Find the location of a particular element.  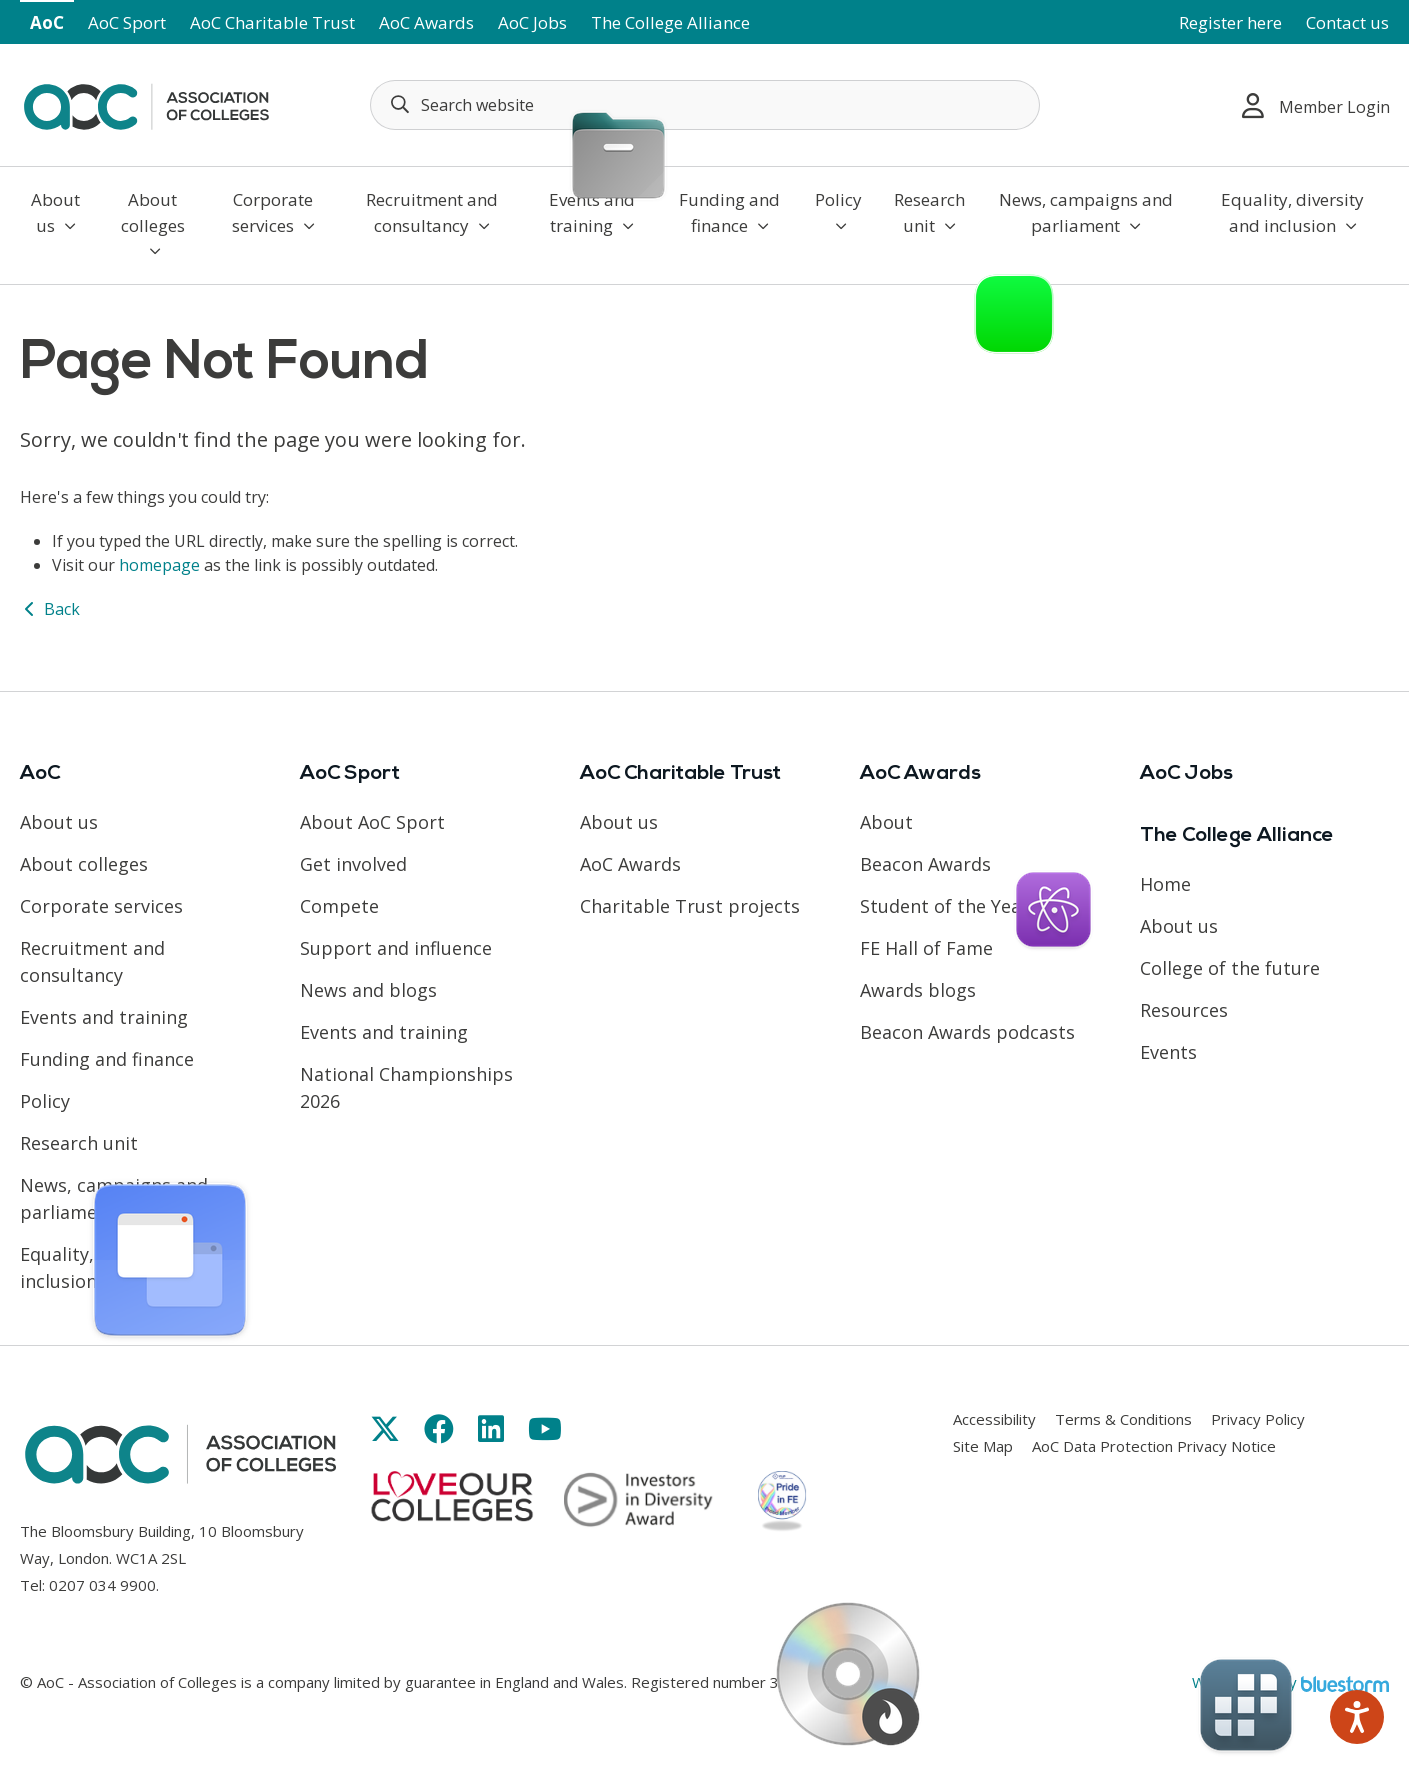

open atom nightly text editor is located at coordinates (1053, 909).